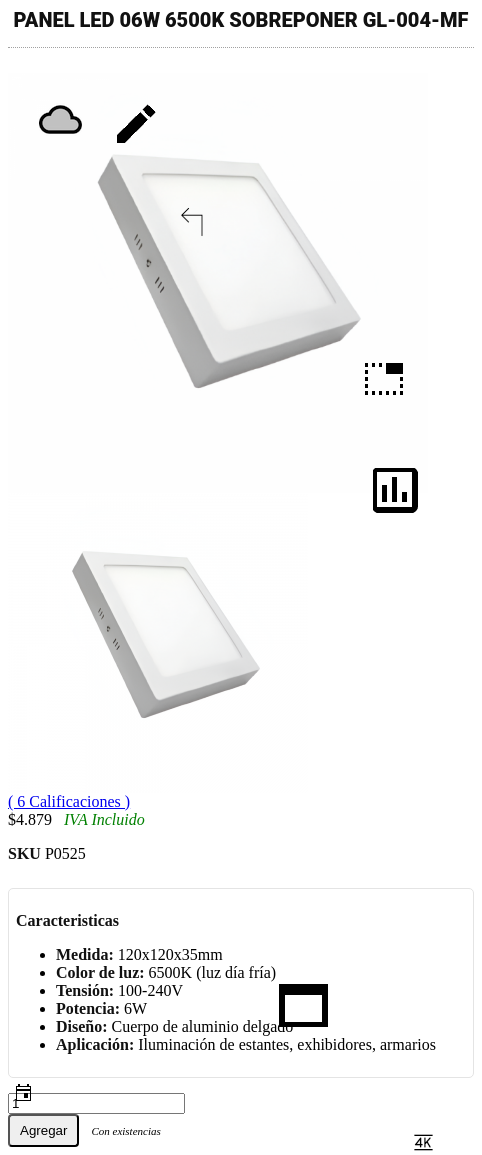 The image size is (482, 1155). What do you see at coordinates (136, 124) in the screenshot?
I see `edit or modify content` at bounding box center [136, 124].